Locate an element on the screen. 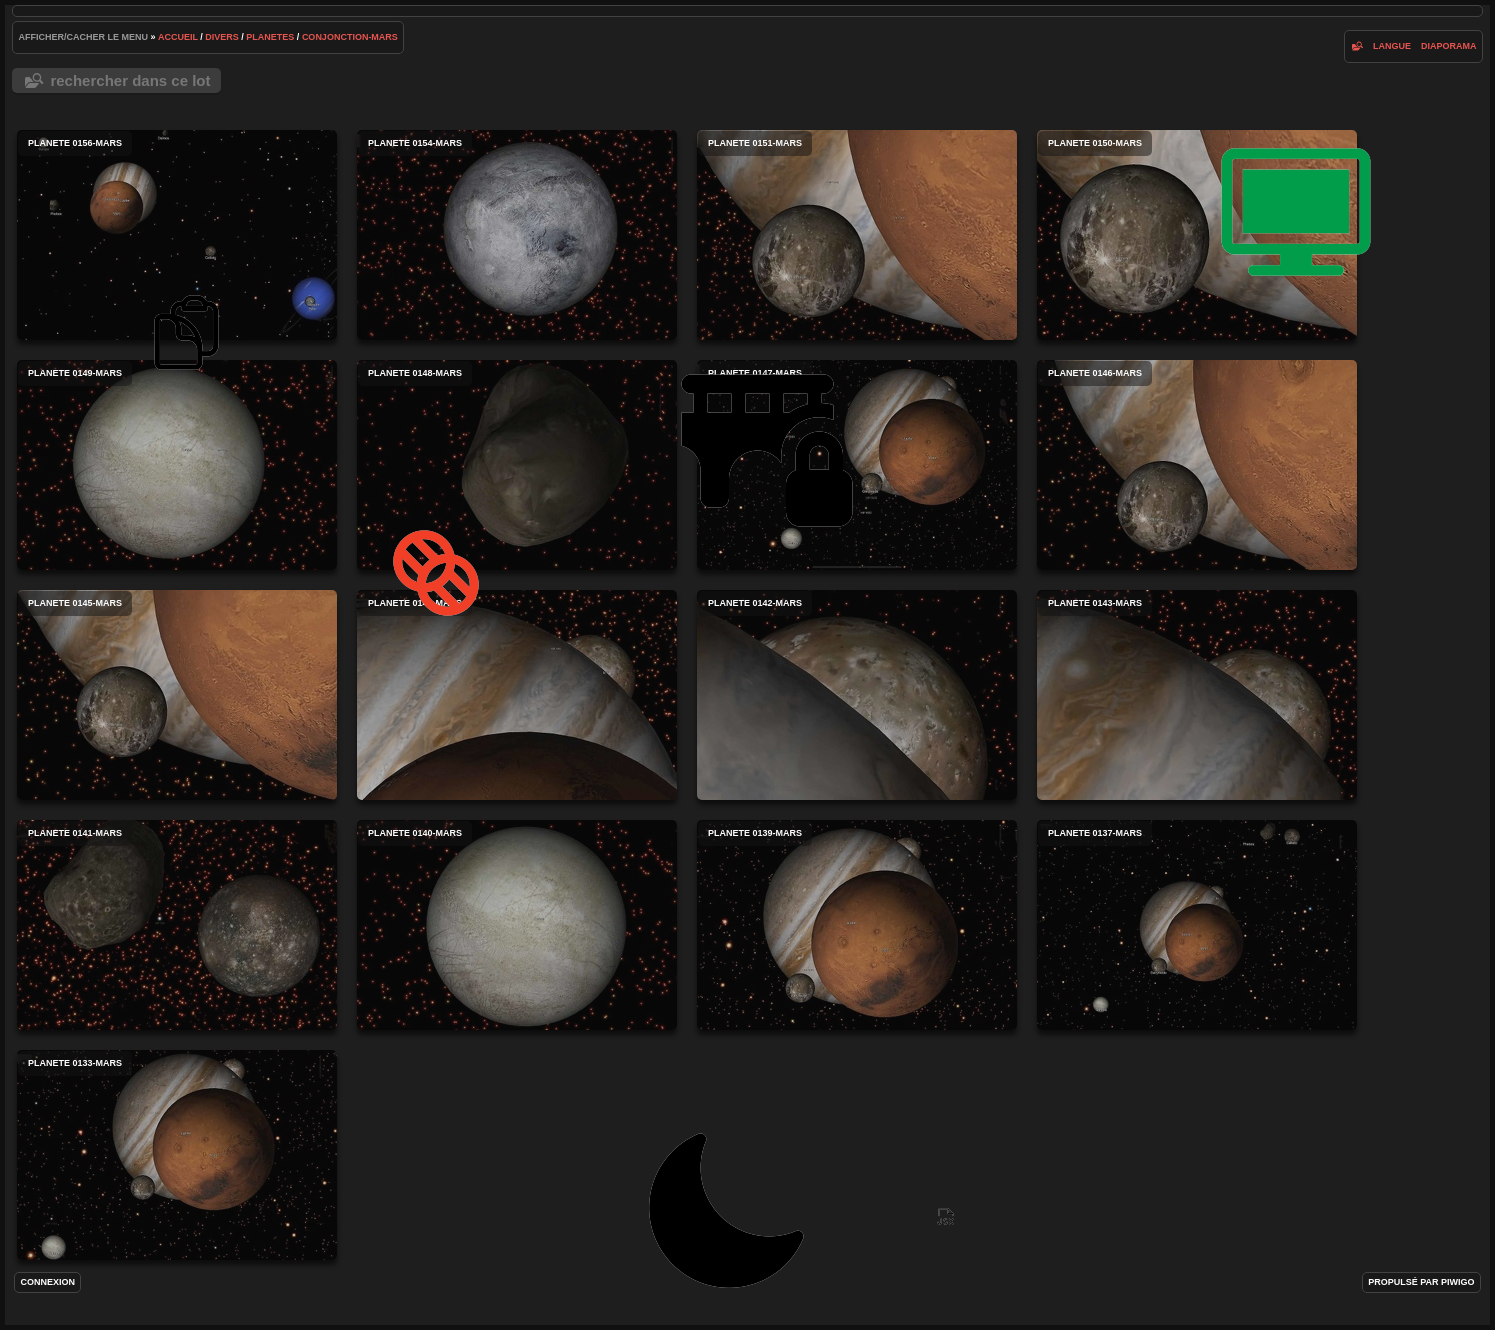  indicates a locked or secured bridge crossing is located at coordinates (767, 441).